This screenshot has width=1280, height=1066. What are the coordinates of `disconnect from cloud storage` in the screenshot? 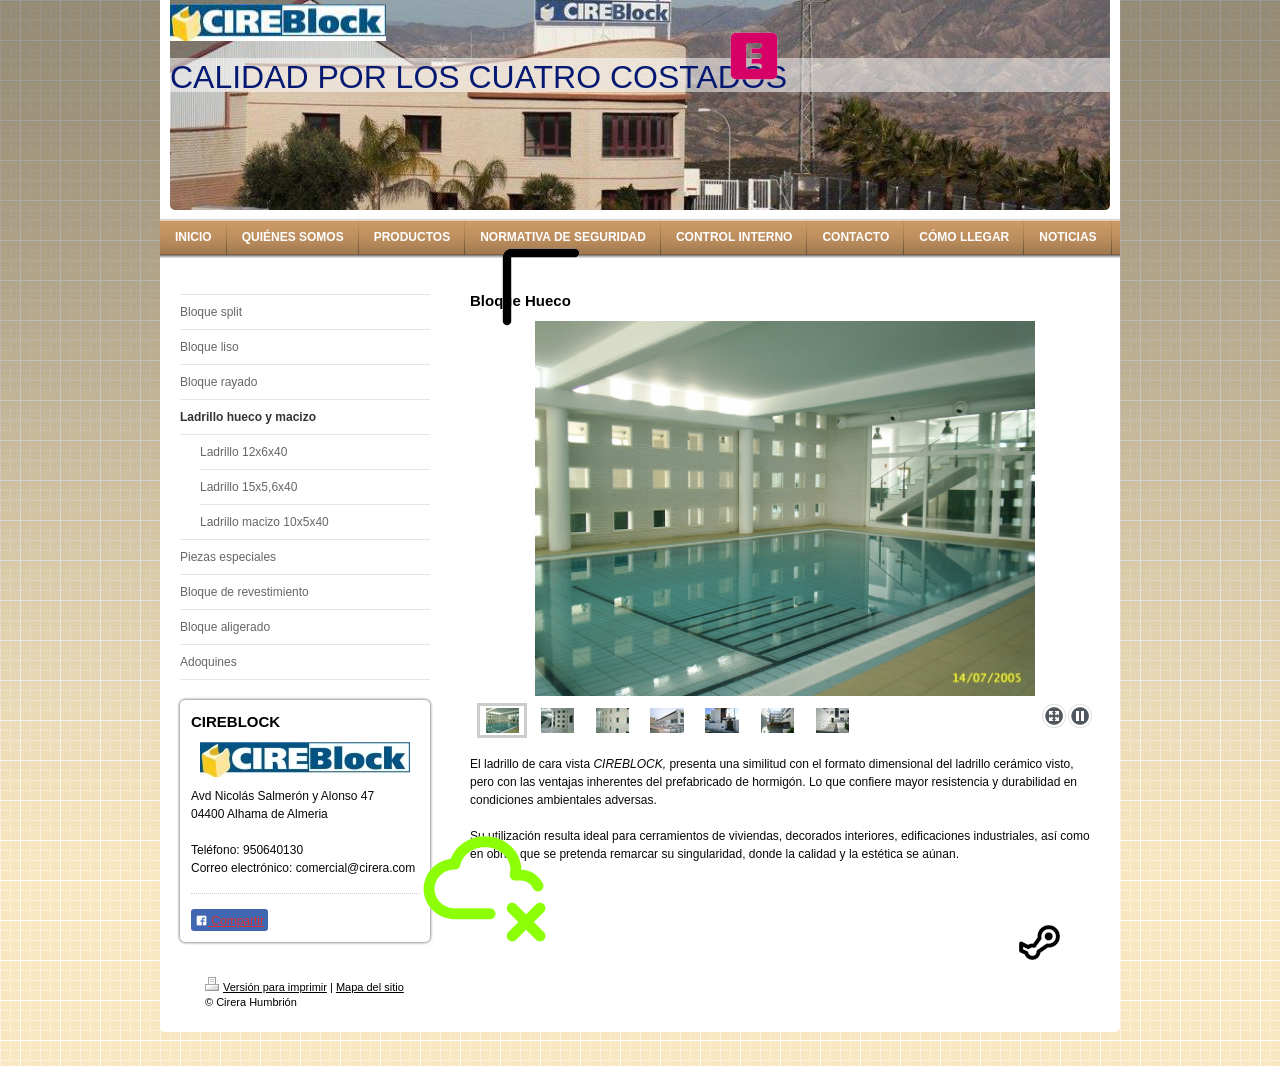 It's located at (484, 880).